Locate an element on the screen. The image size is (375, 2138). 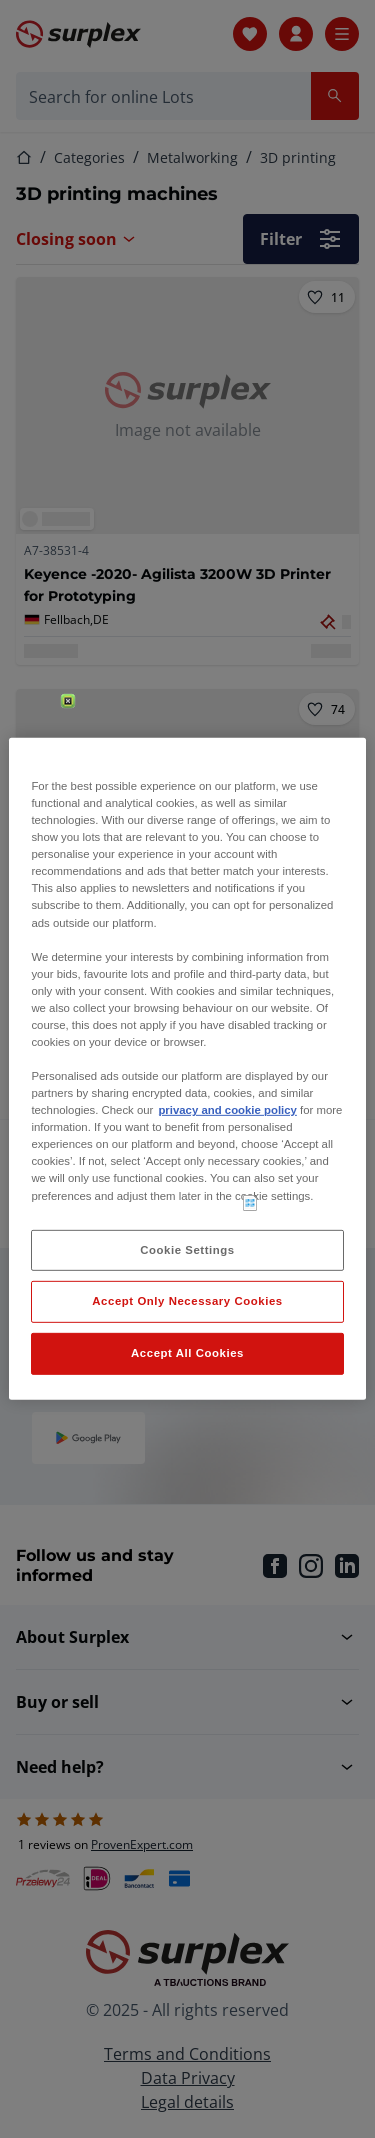
libreoffice master document file type is located at coordinates (250, 1203).